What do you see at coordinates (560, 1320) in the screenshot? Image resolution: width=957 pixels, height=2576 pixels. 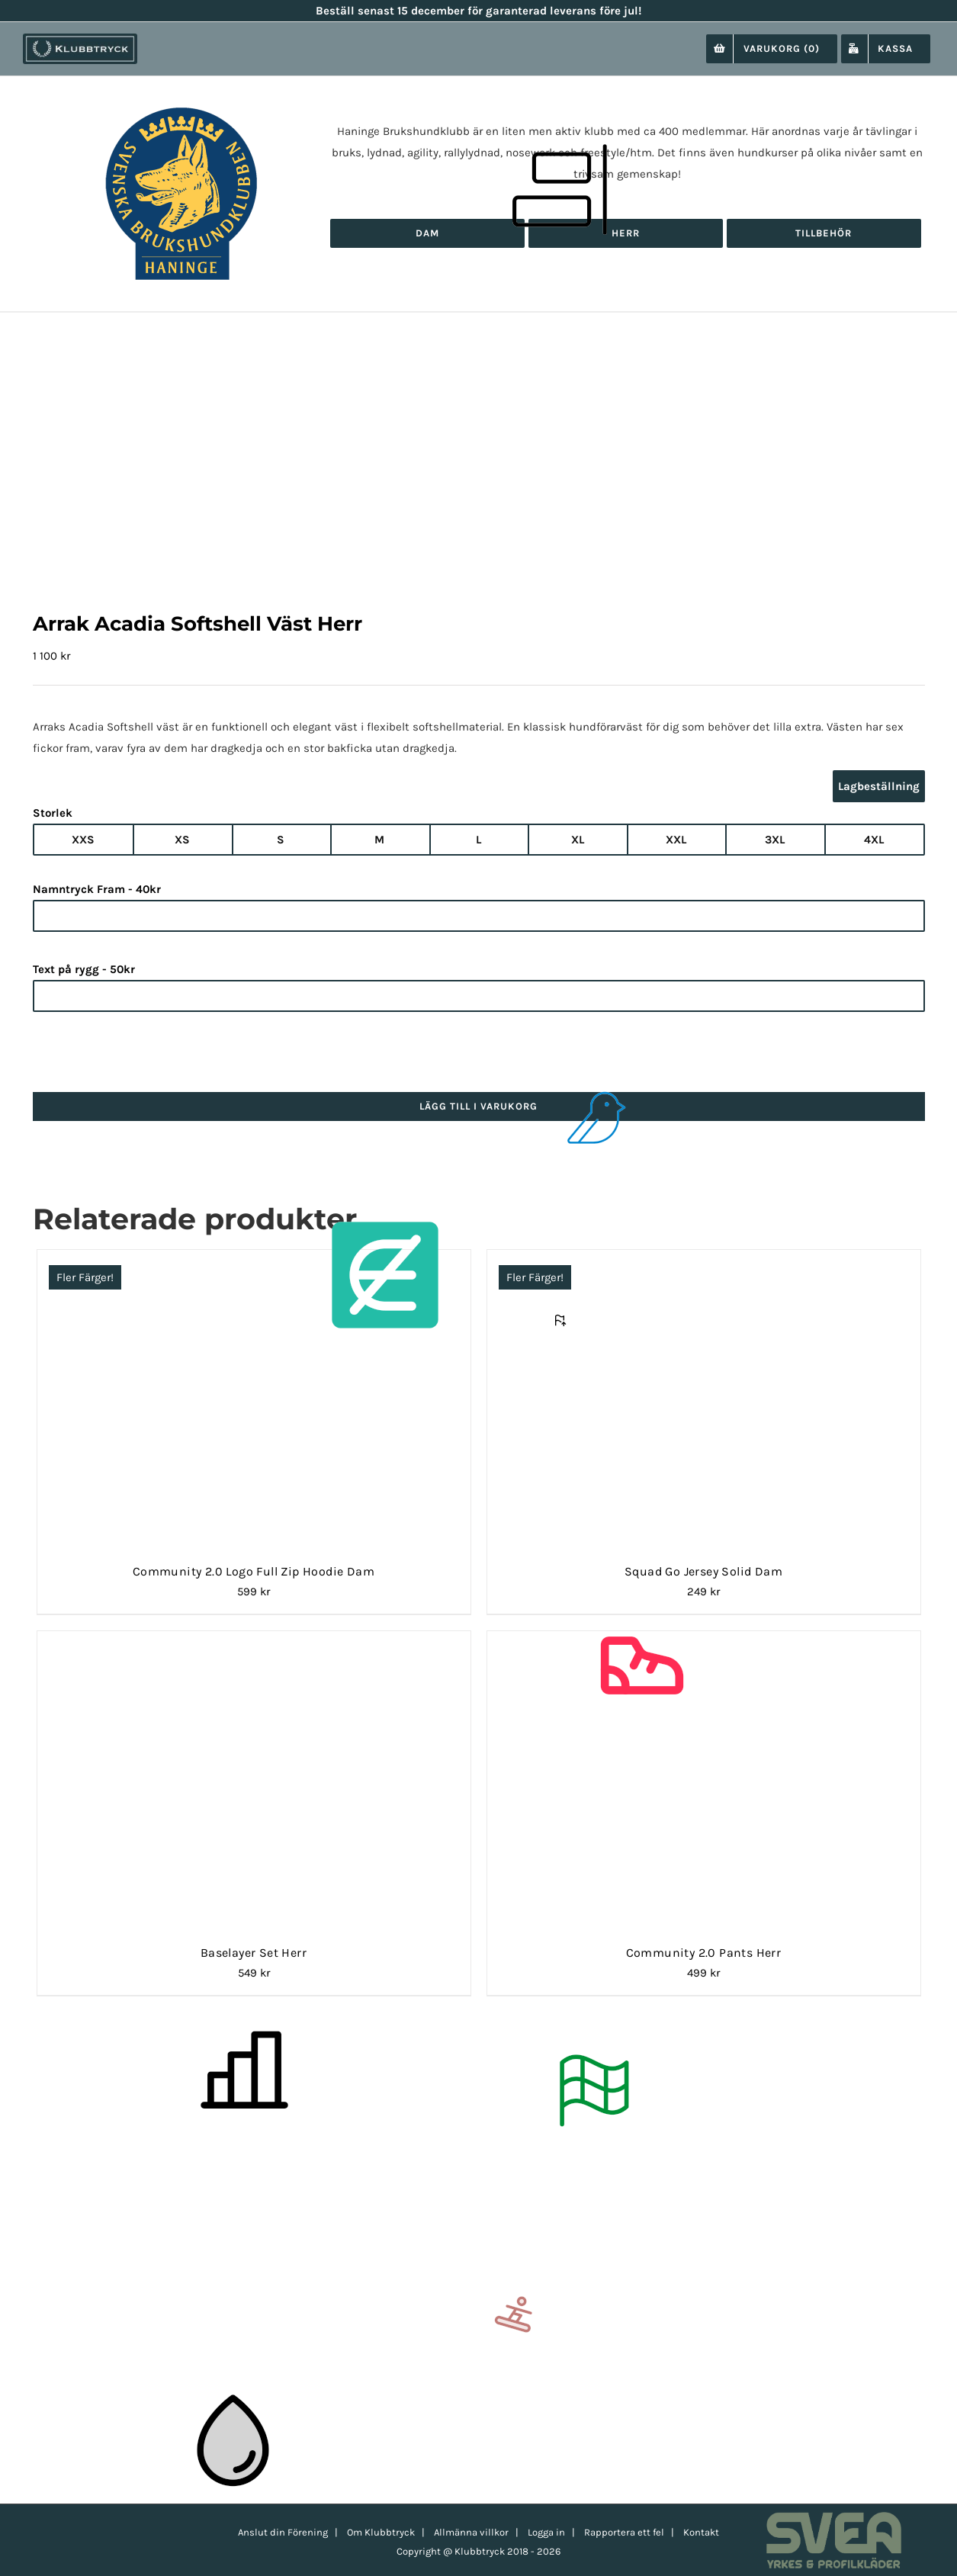 I see `upload or submit a flag report` at bounding box center [560, 1320].